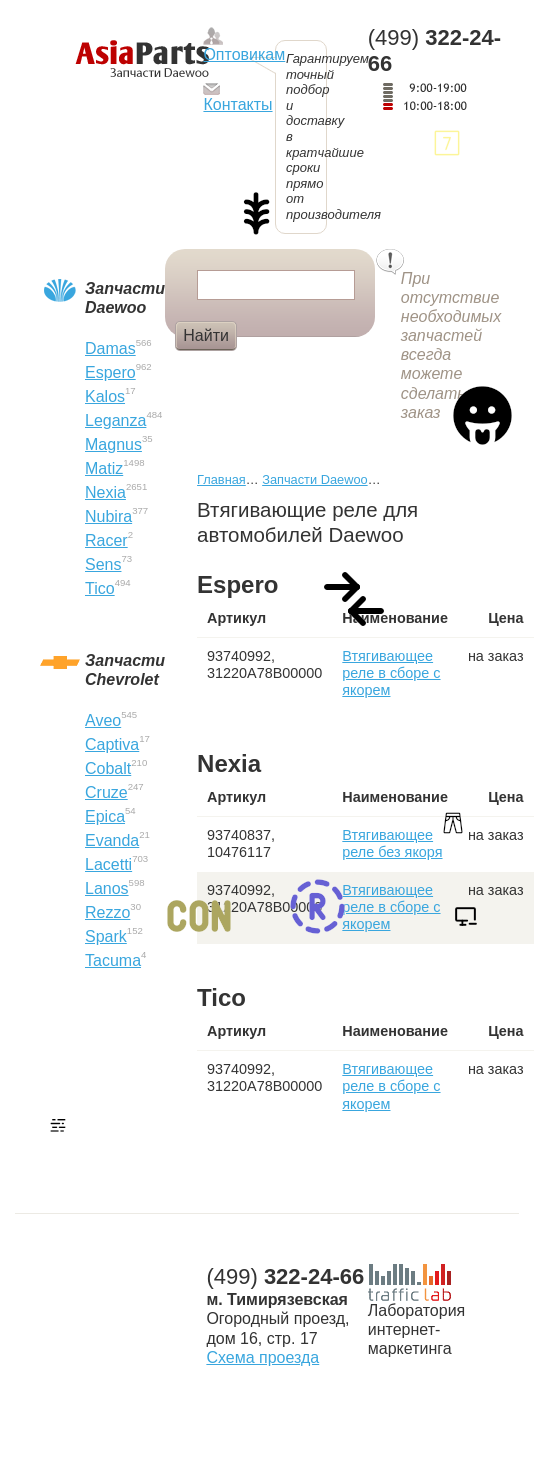  Describe the element at coordinates (453, 823) in the screenshot. I see `browse pants or bottoms category` at that location.